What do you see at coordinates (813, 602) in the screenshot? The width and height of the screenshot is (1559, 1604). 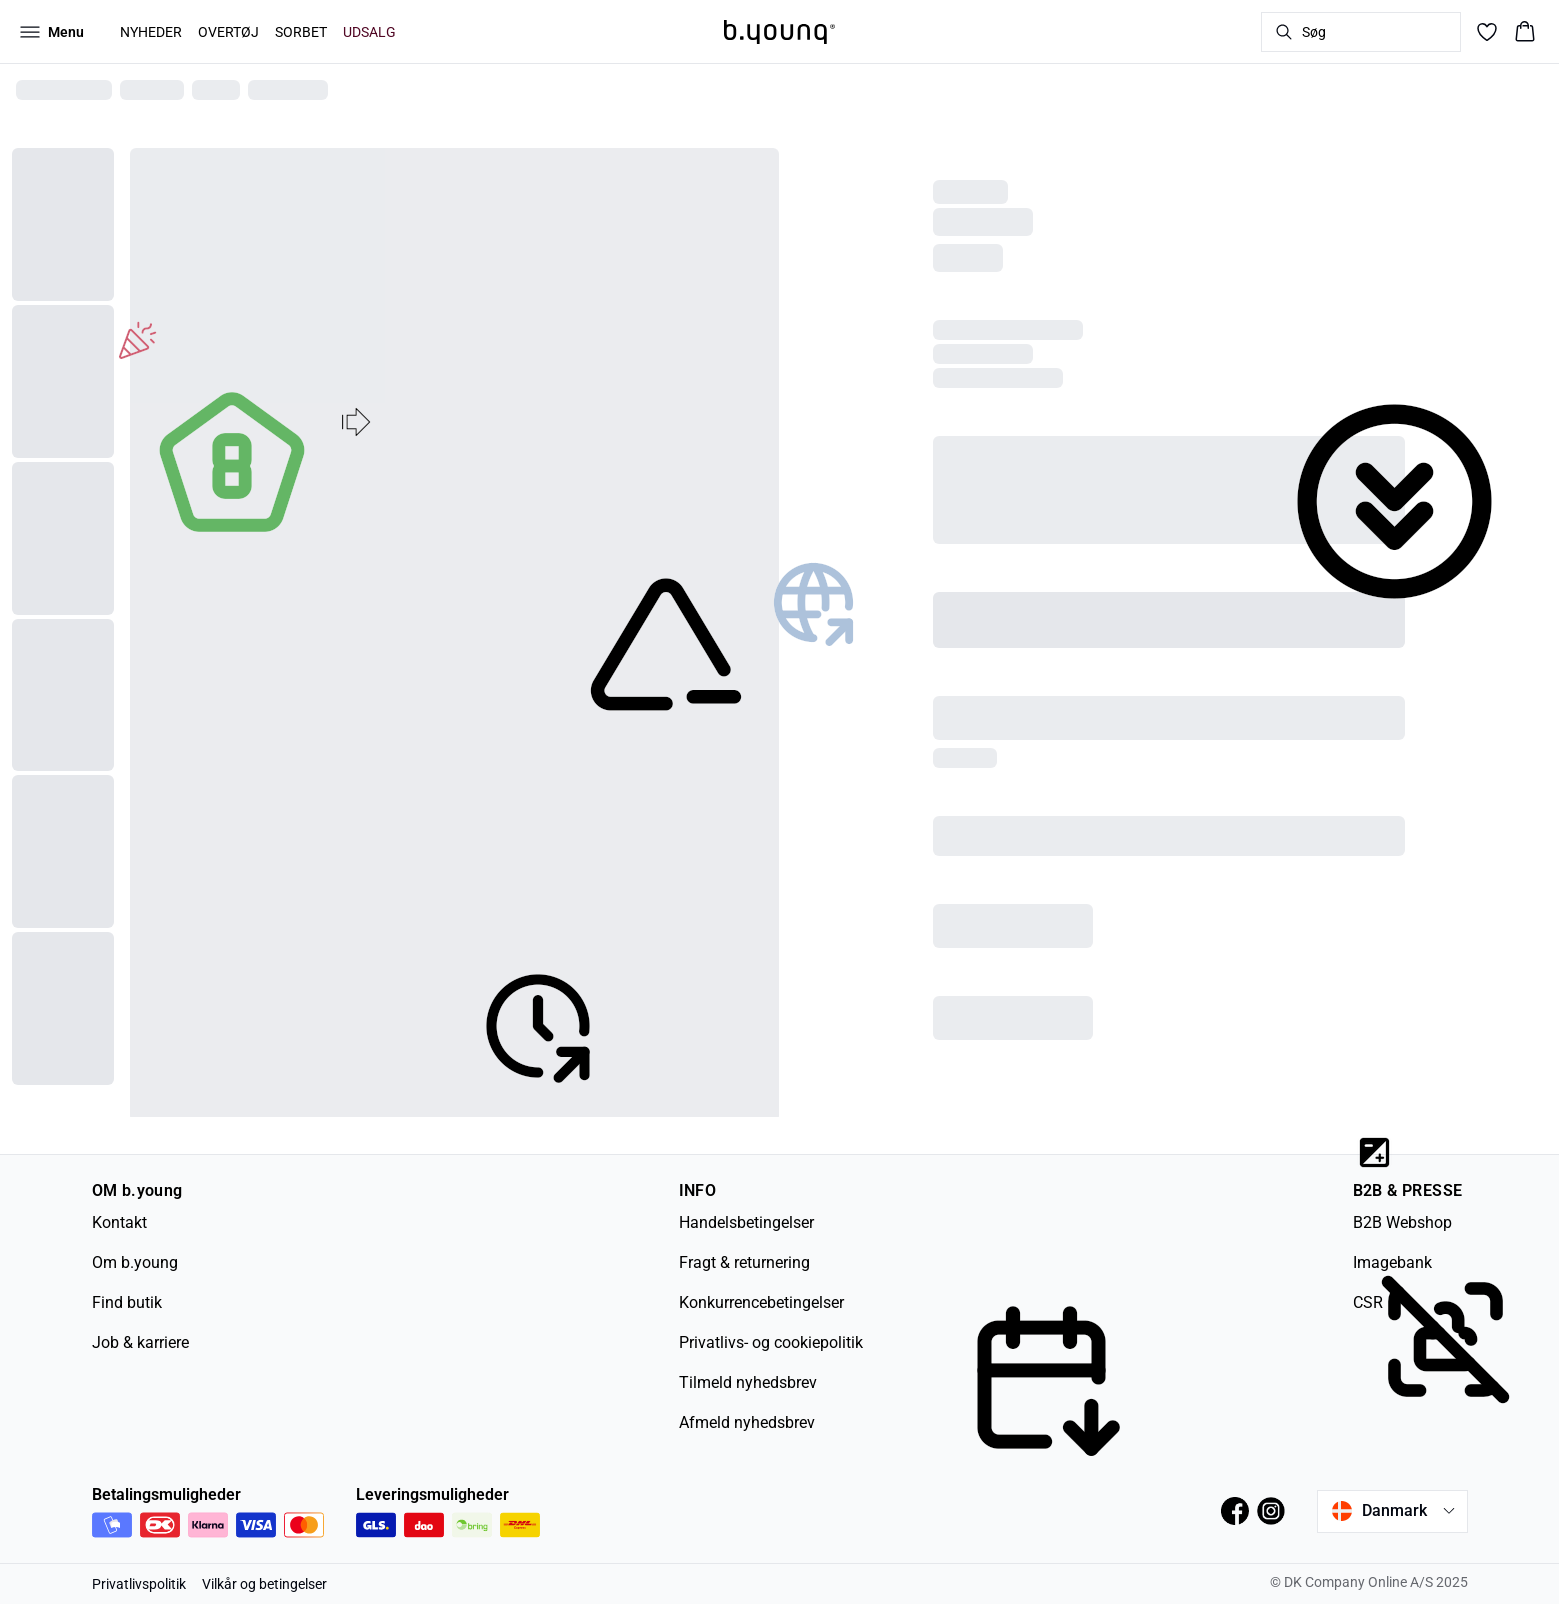 I see `share content to the web` at bounding box center [813, 602].